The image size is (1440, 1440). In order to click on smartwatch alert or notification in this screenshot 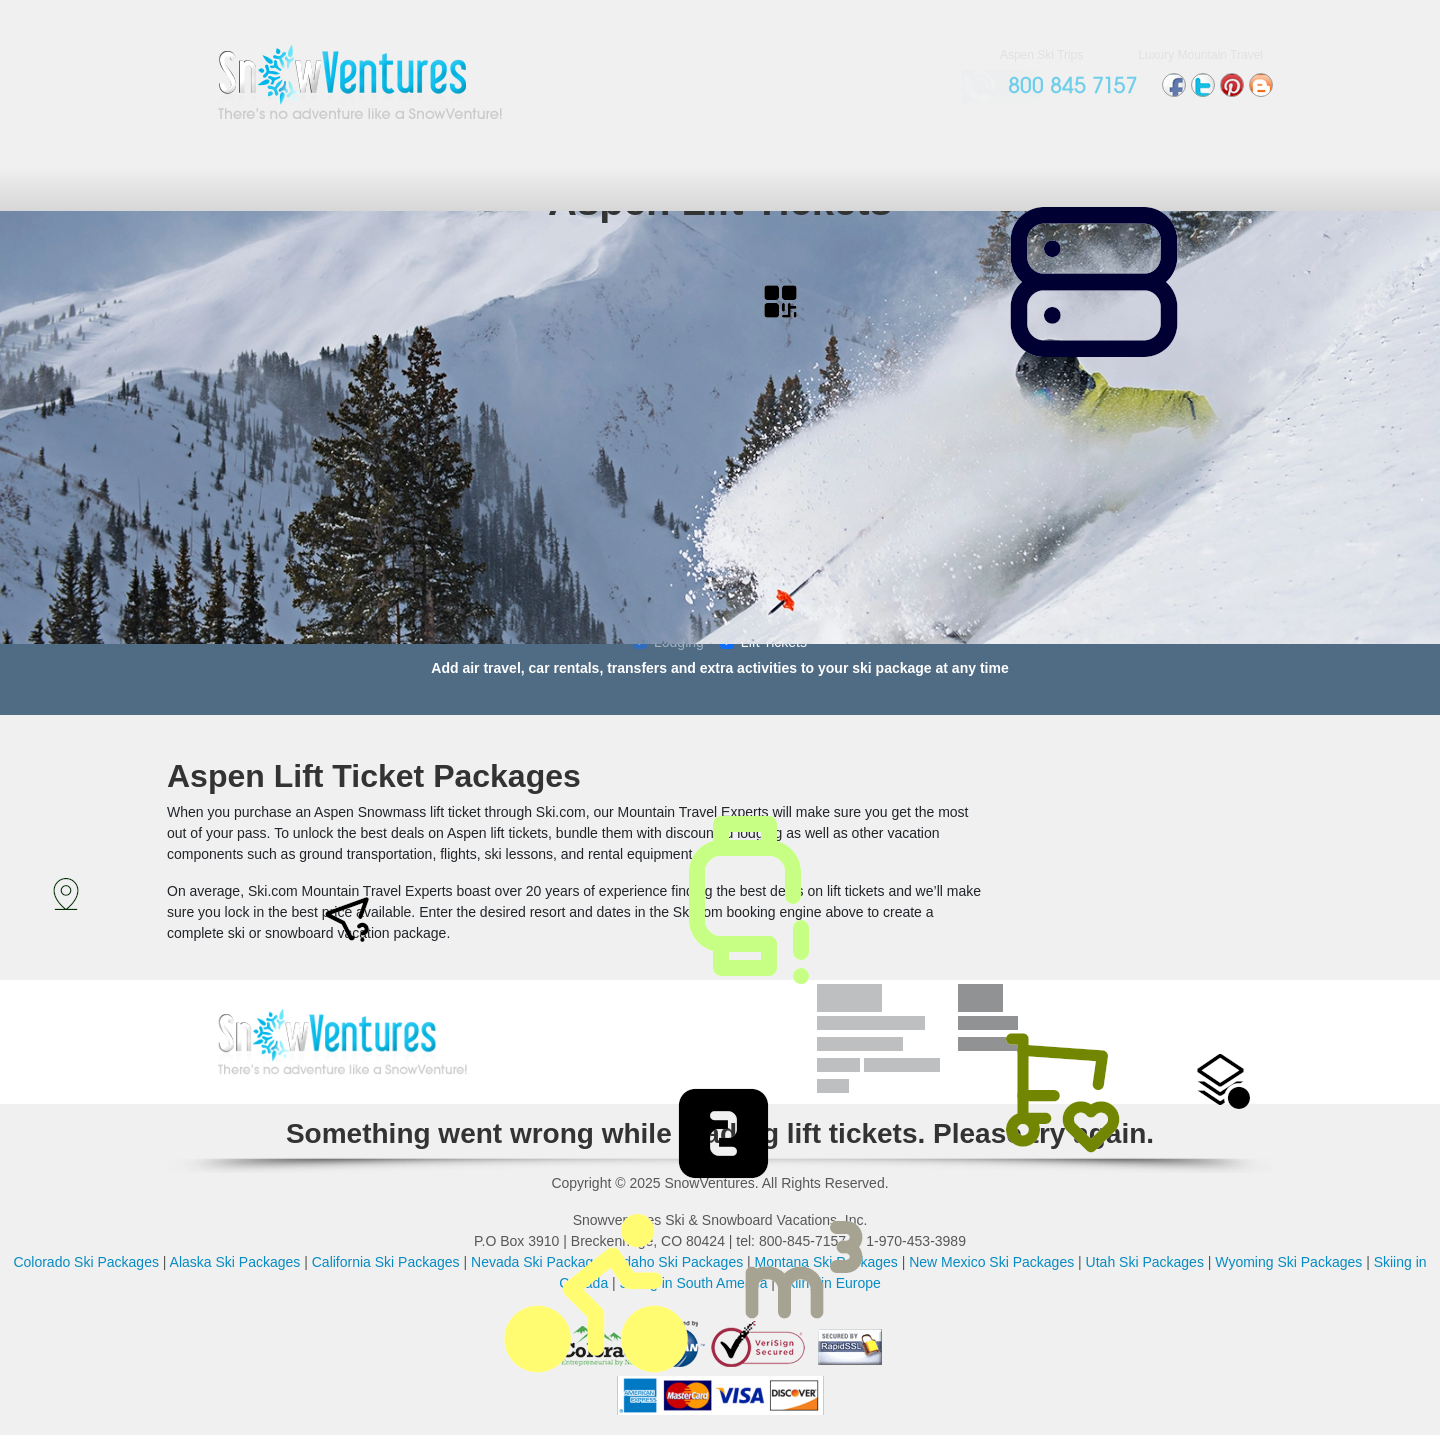, I will do `click(745, 896)`.